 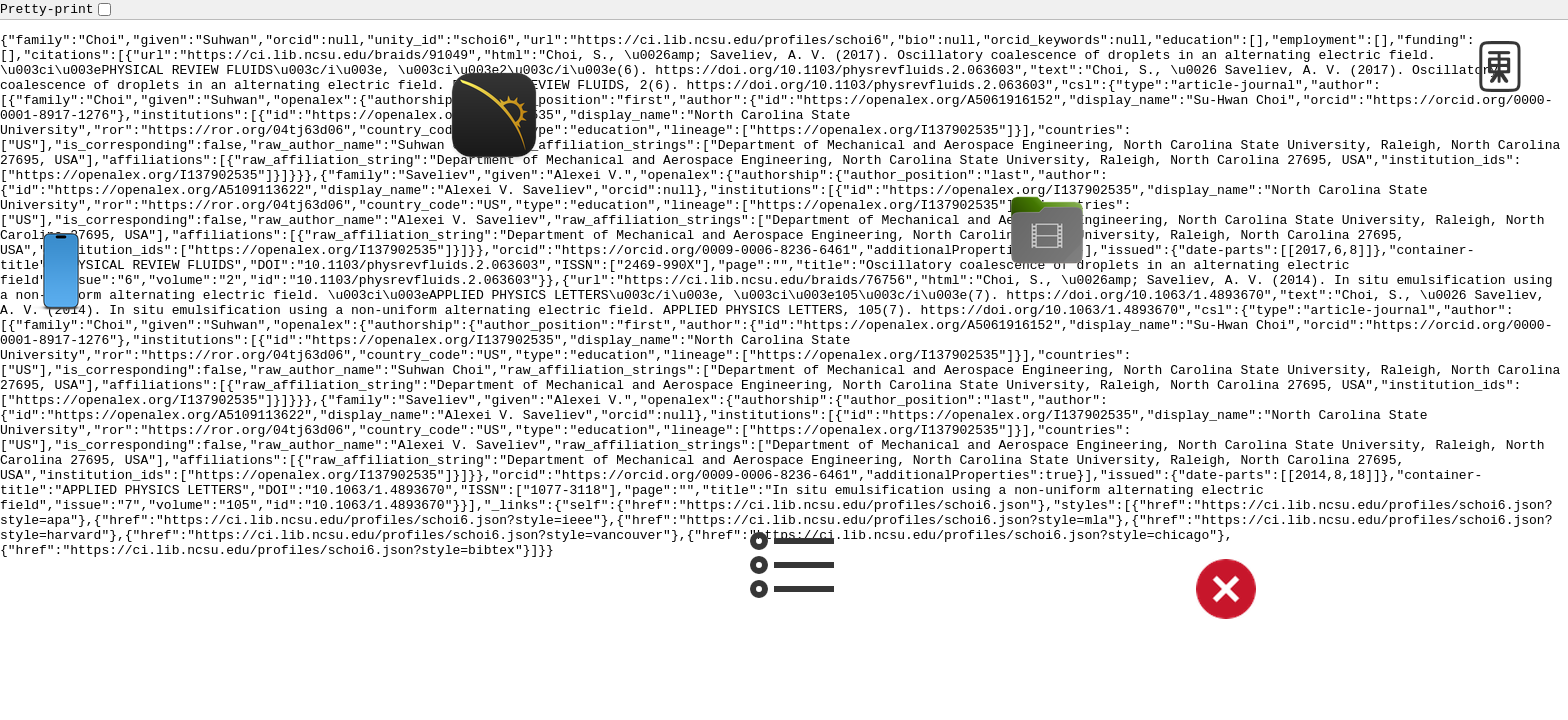 I want to click on view task list or to-do items, so click(x=792, y=562).